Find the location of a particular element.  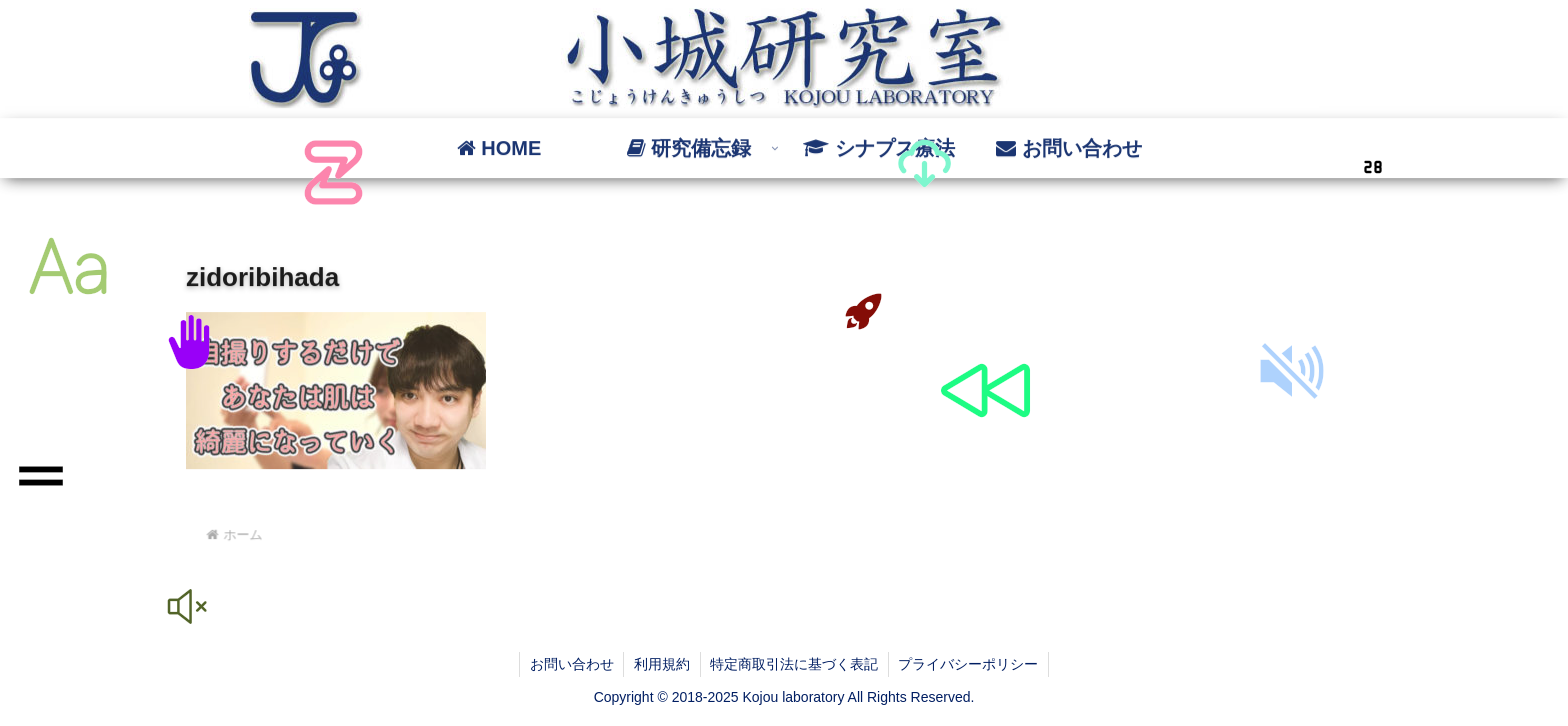

open zulip messaging app is located at coordinates (333, 172).